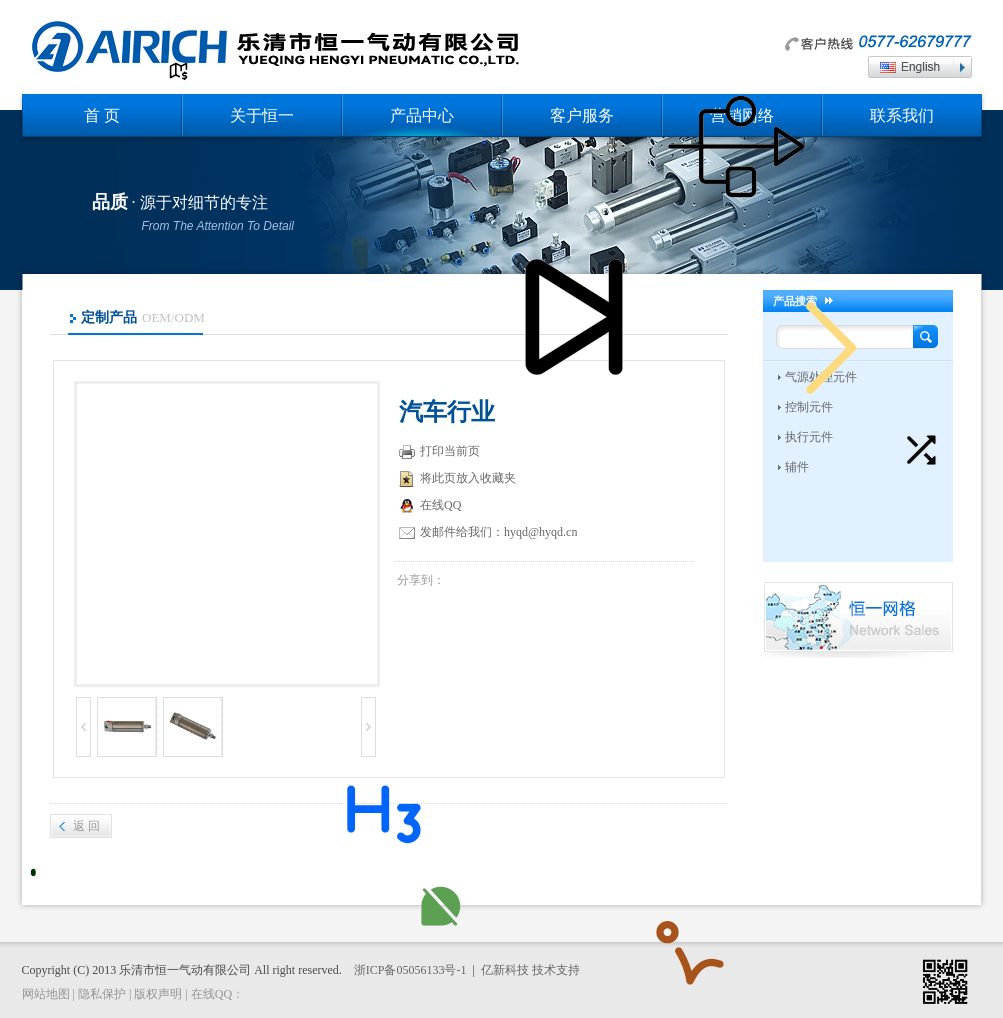  Describe the element at coordinates (690, 951) in the screenshot. I see `undo or go back to previous state` at that location.